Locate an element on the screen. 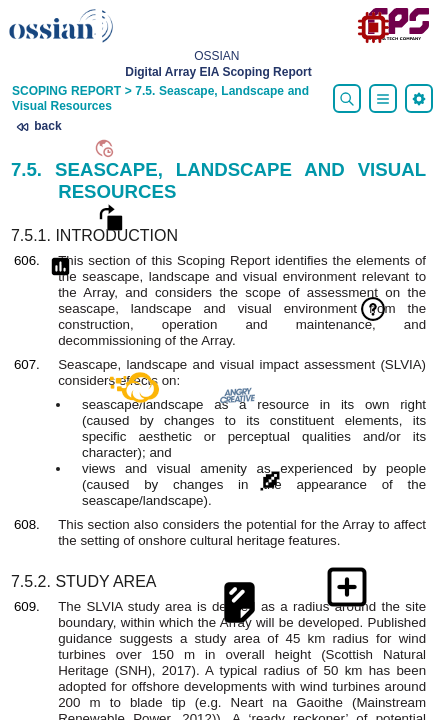 This screenshot has height=720, width=437. view poll results is located at coordinates (60, 266).